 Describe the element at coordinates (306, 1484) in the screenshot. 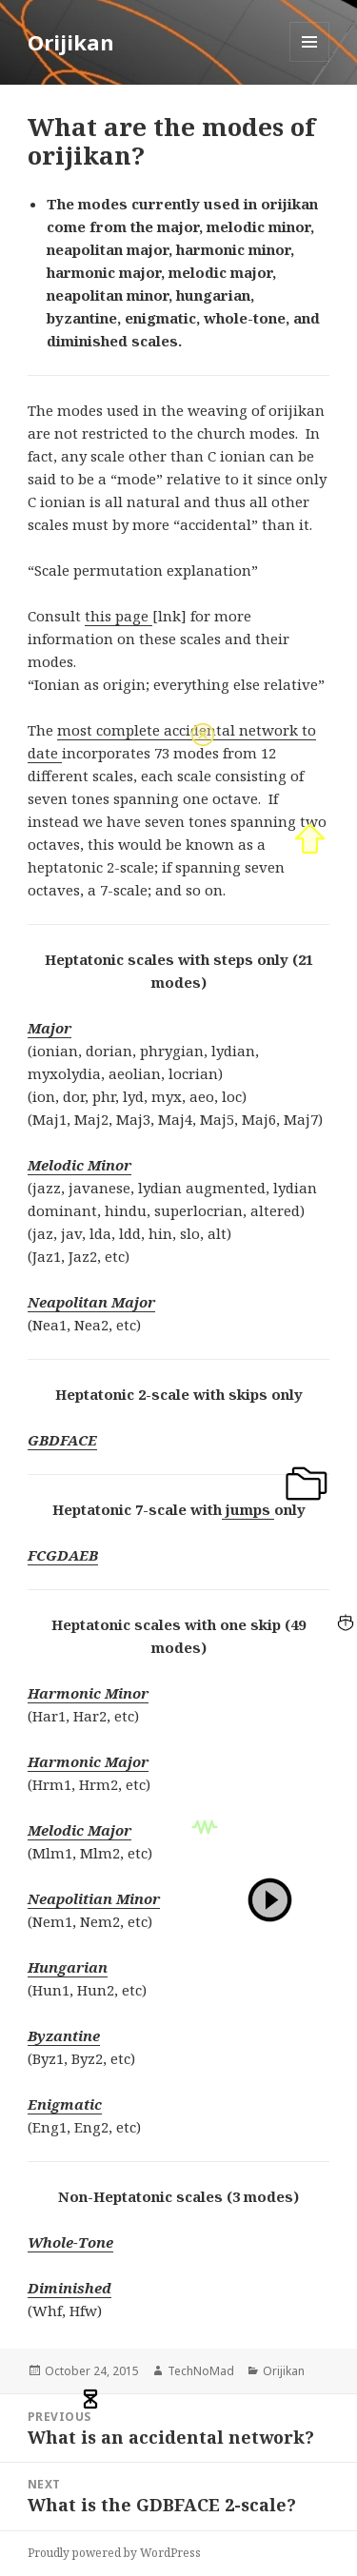

I see `browse all folders` at that location.